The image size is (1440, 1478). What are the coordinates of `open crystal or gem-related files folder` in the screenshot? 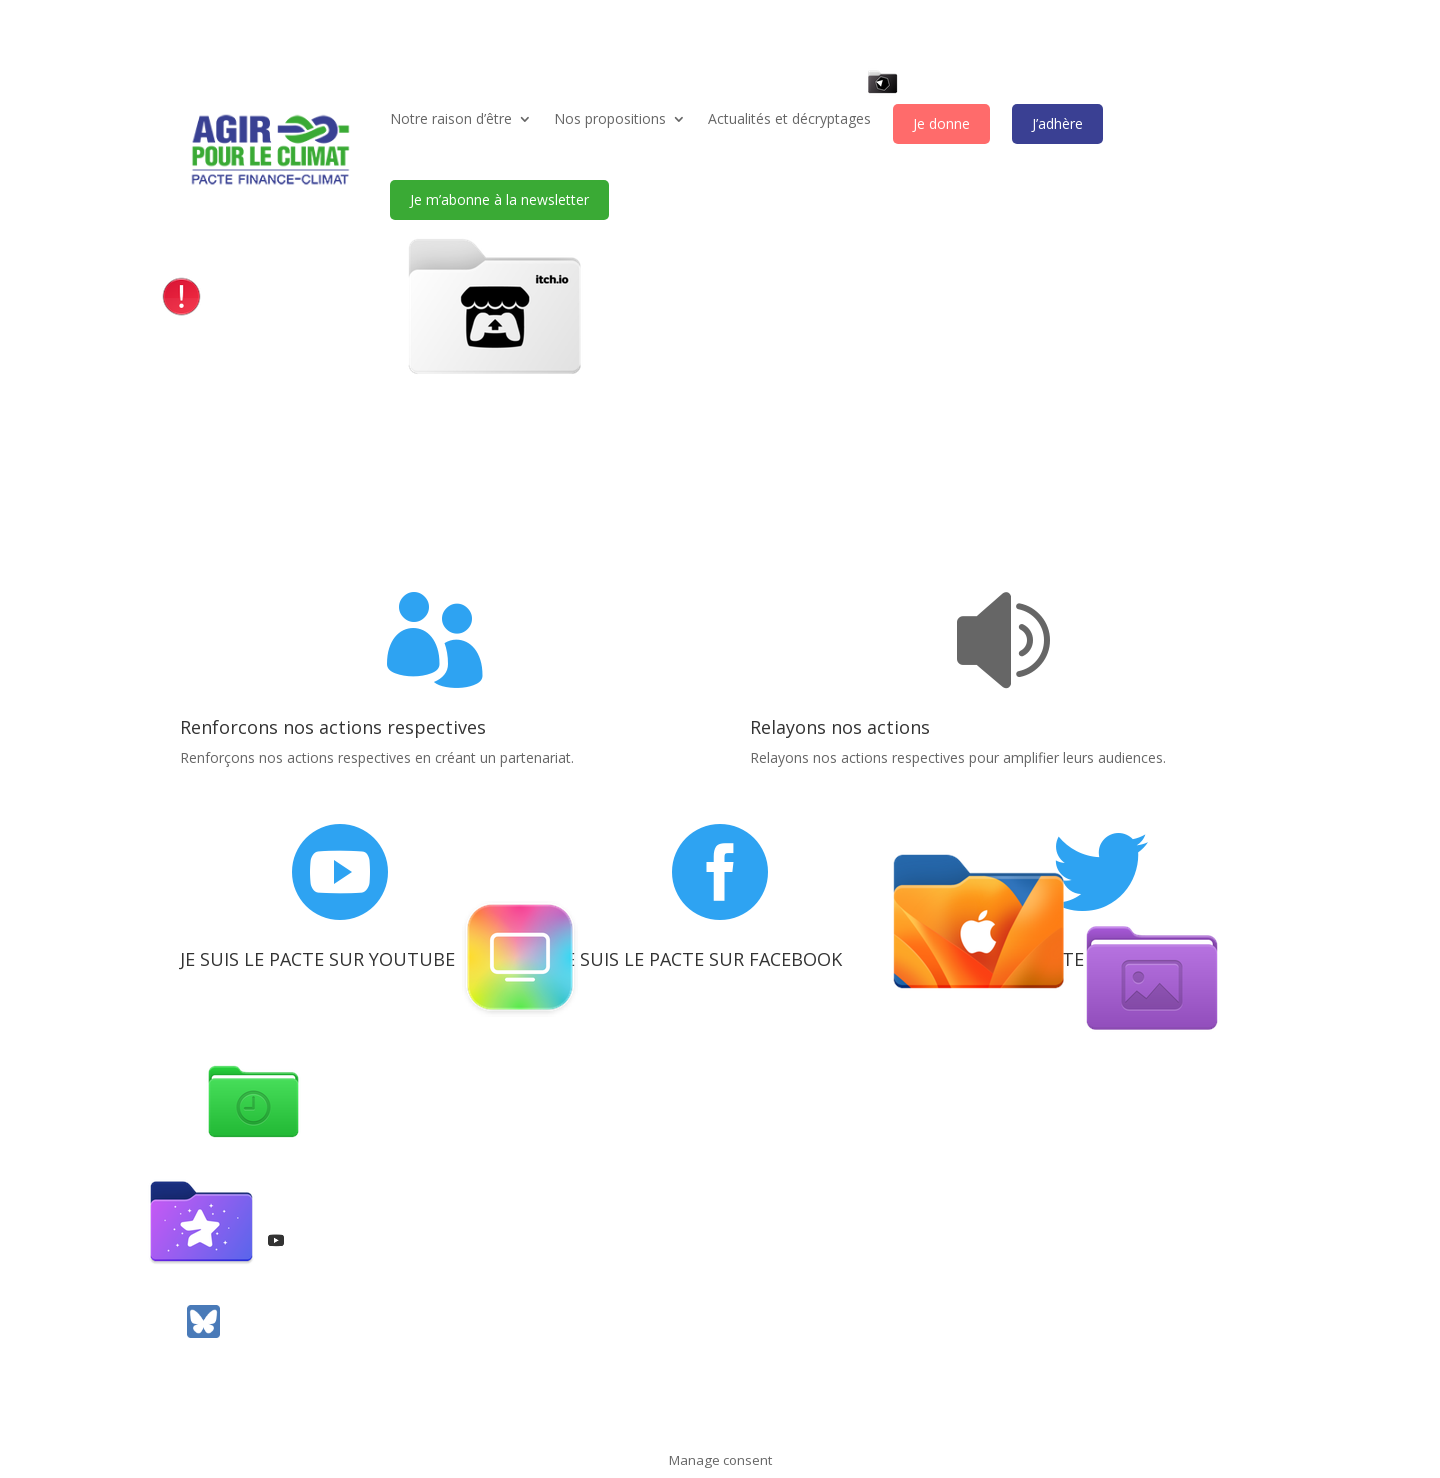 It's located at (882, 82).